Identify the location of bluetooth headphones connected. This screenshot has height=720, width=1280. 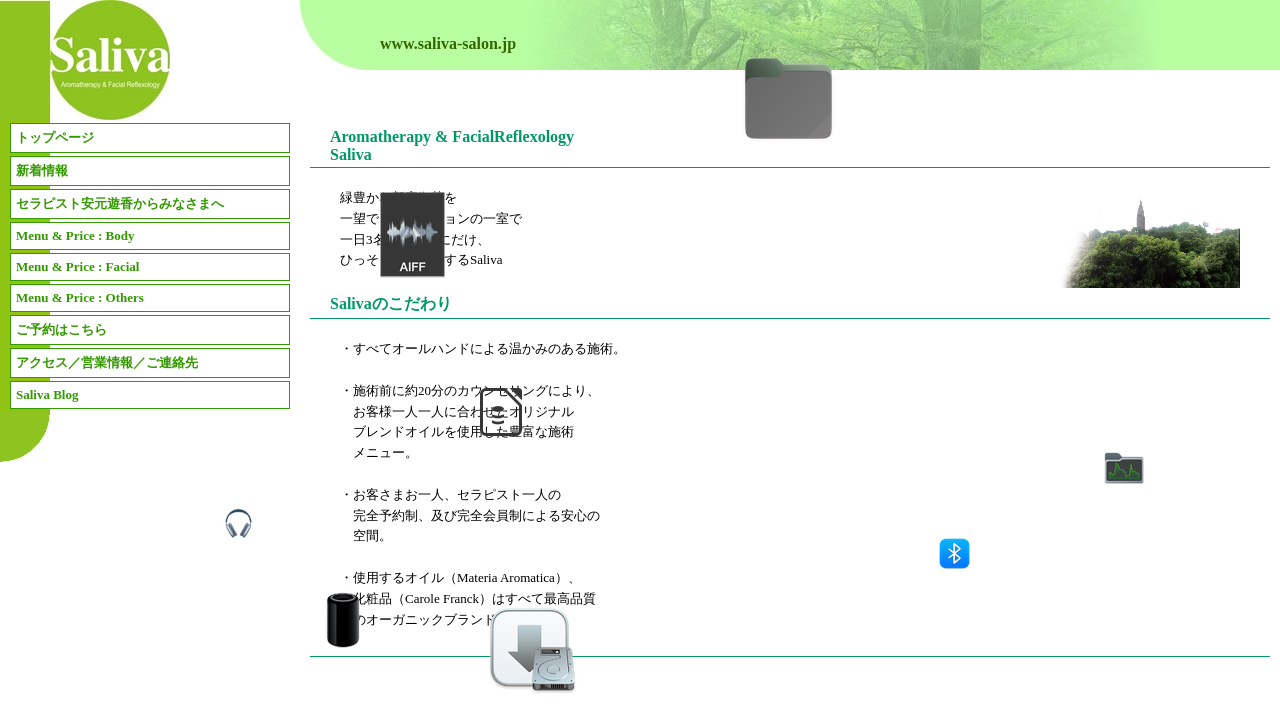
(238, 523).